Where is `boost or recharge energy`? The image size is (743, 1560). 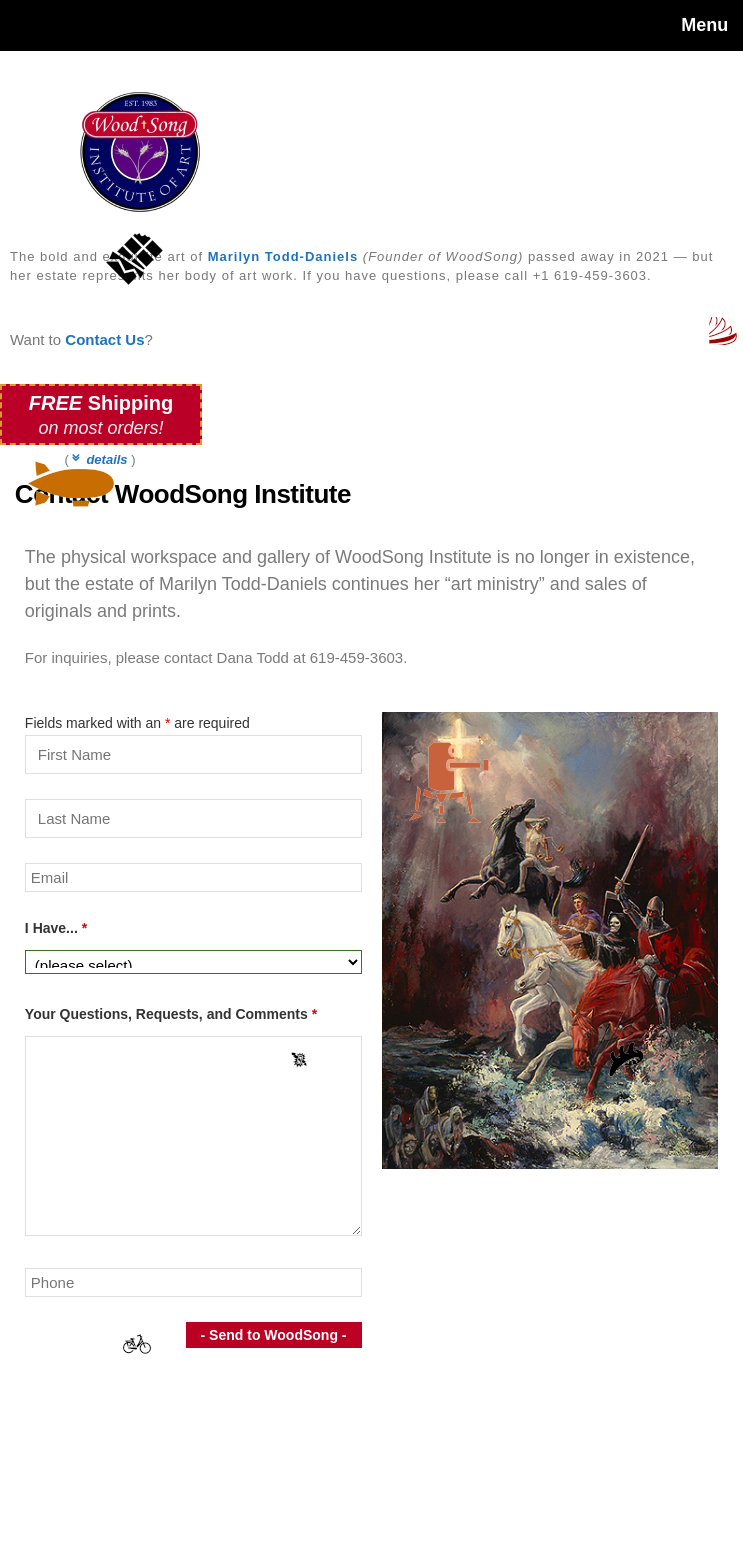 boost or recharge energy is located at coordinates (299, 1060).